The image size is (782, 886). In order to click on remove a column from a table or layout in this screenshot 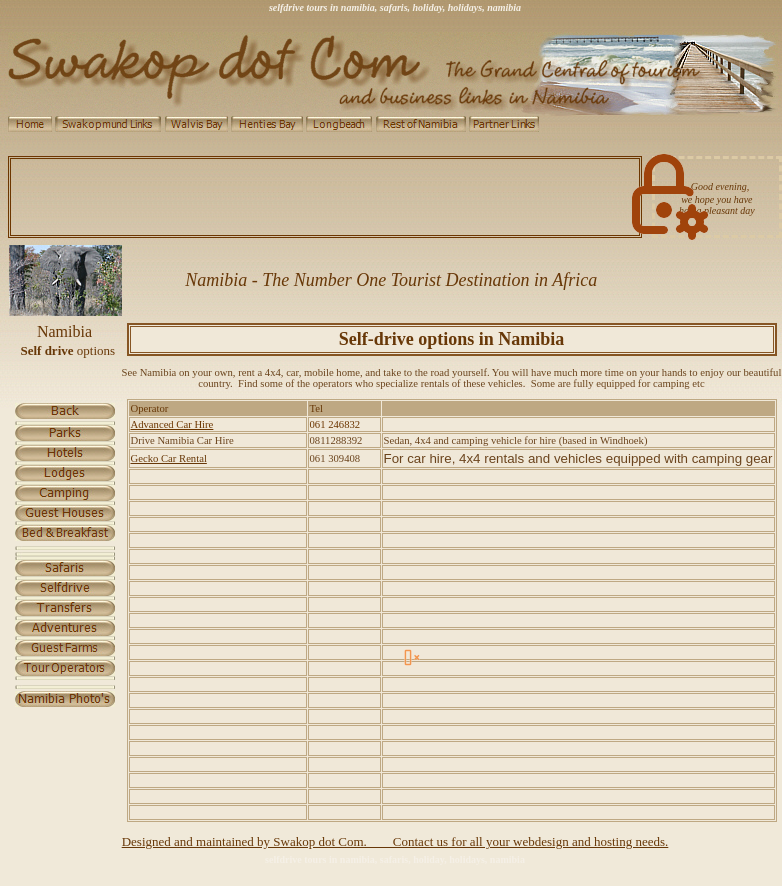, I will do `click(411, 657)`.